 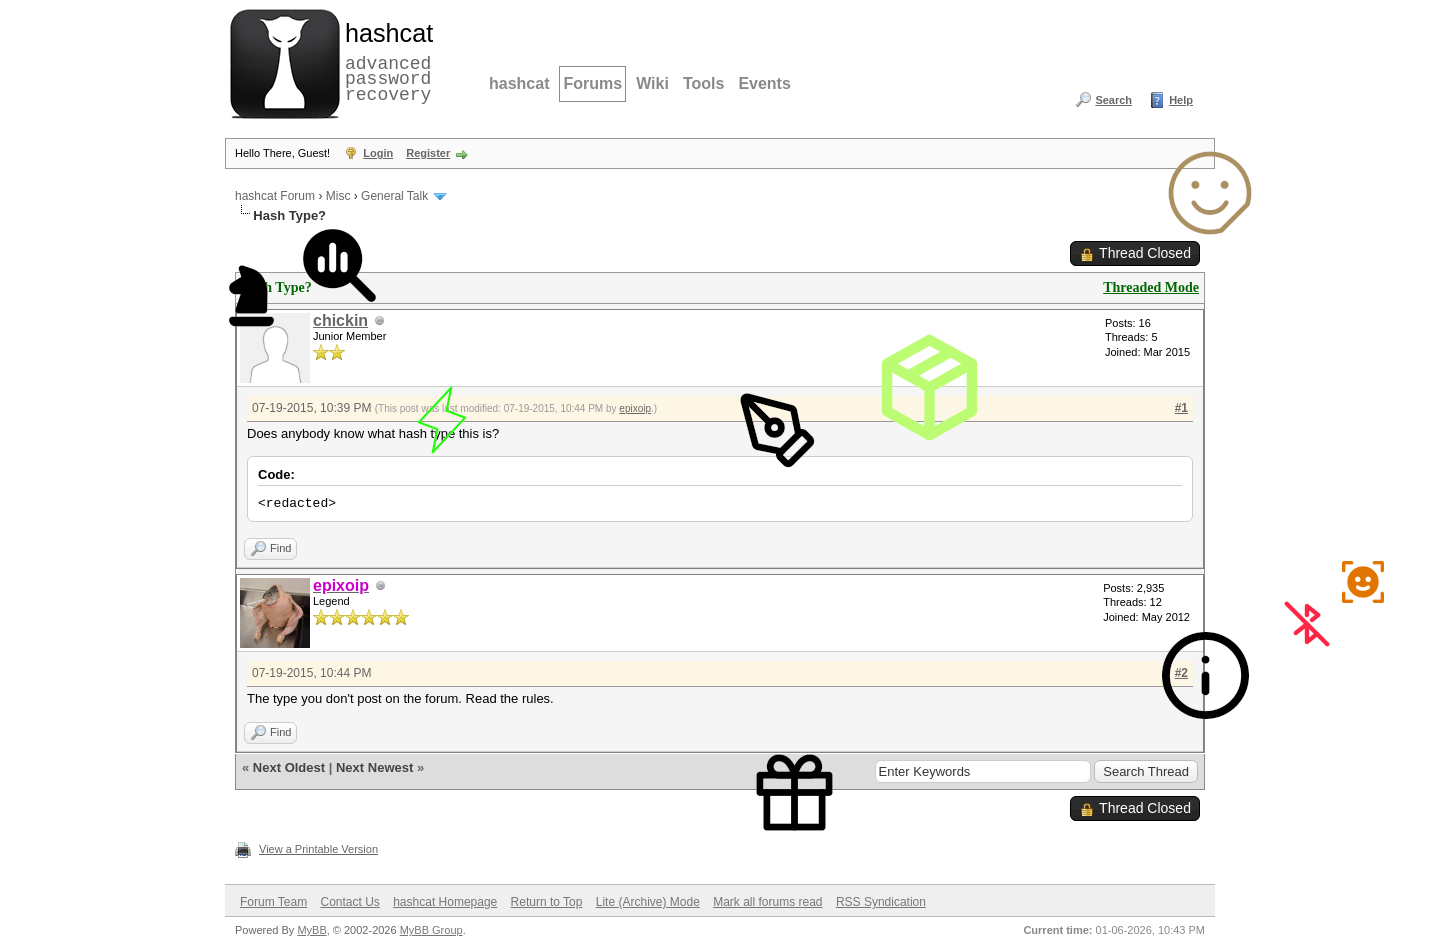 What do you see at coordinates (1210, 193) in the screenshot?
I see `add a sticker to your message` at bounding box center [1210, 193].